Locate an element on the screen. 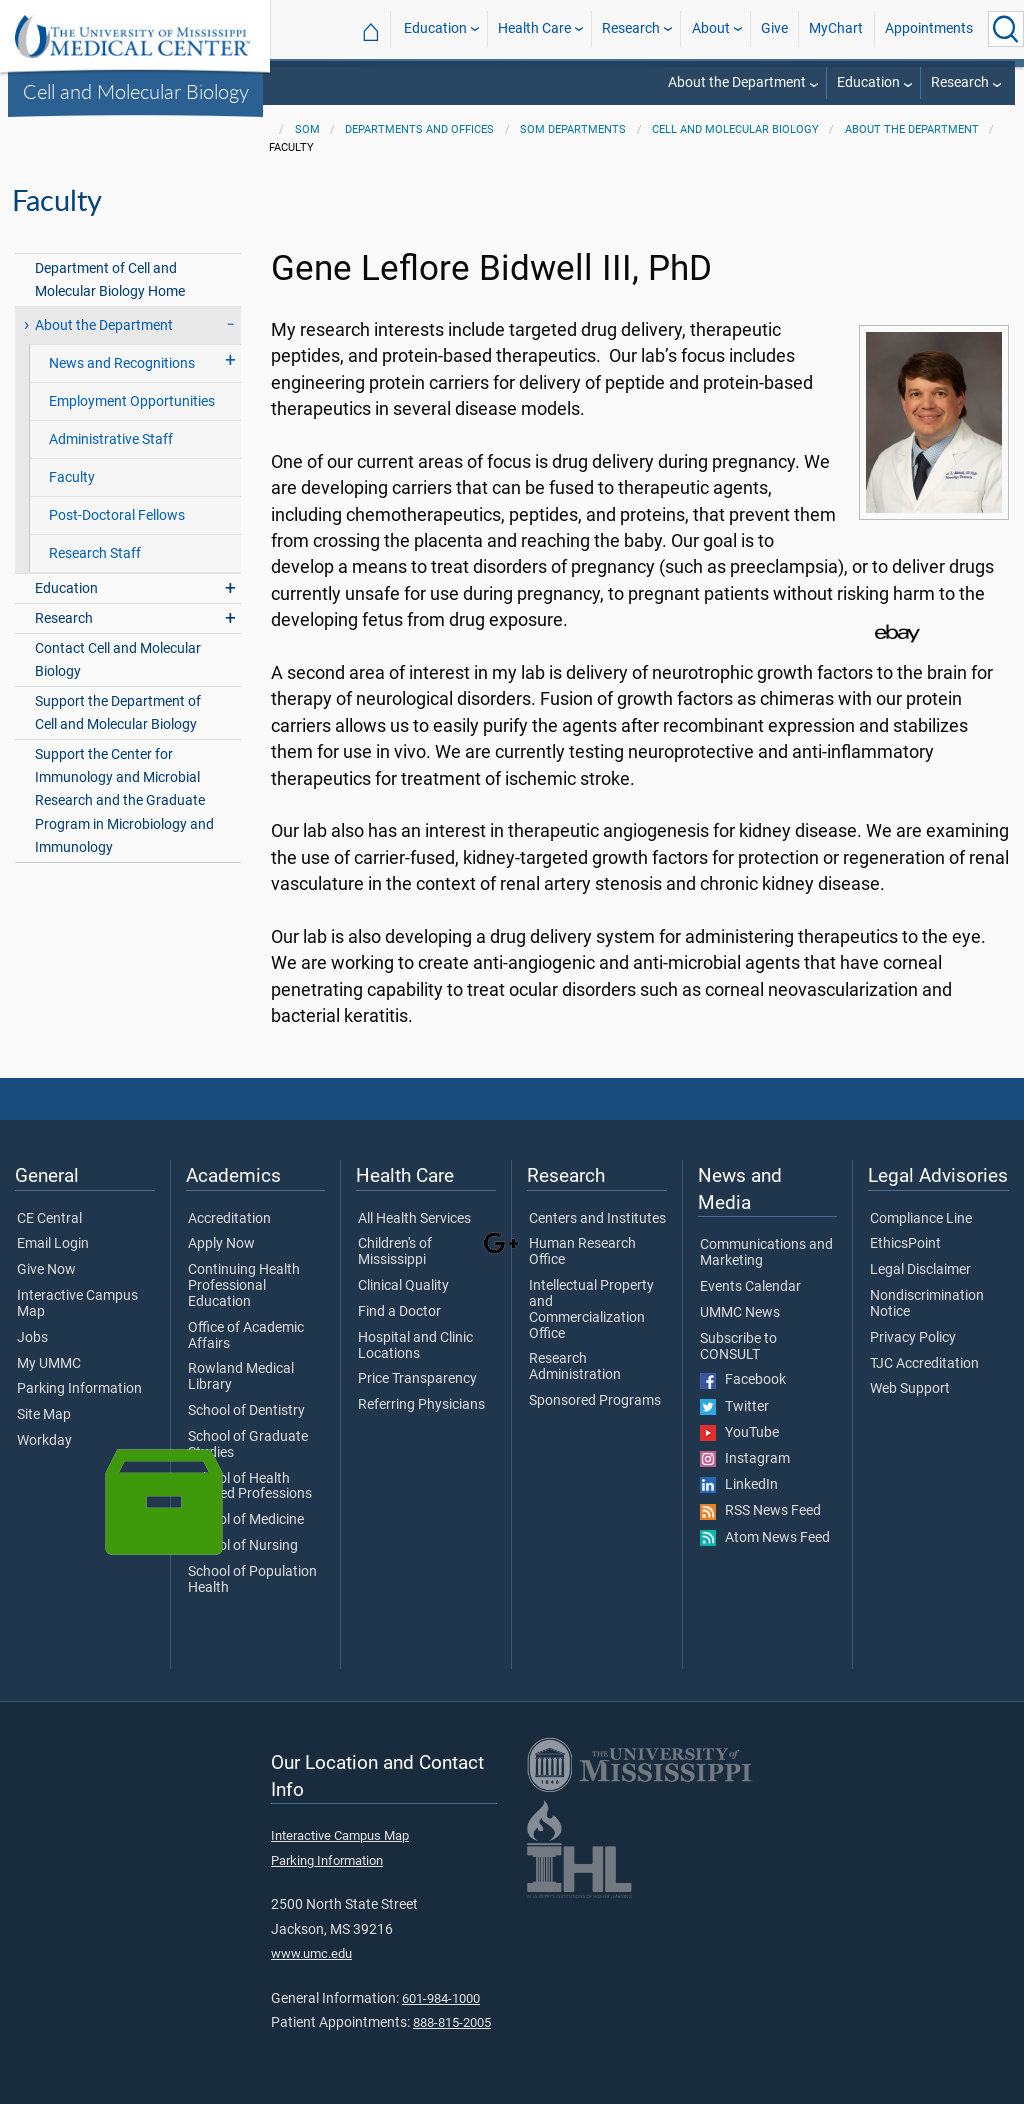 The height and width of the screenshot is (2104, 1024). open the eBay app is located at coordinates (897, 633).